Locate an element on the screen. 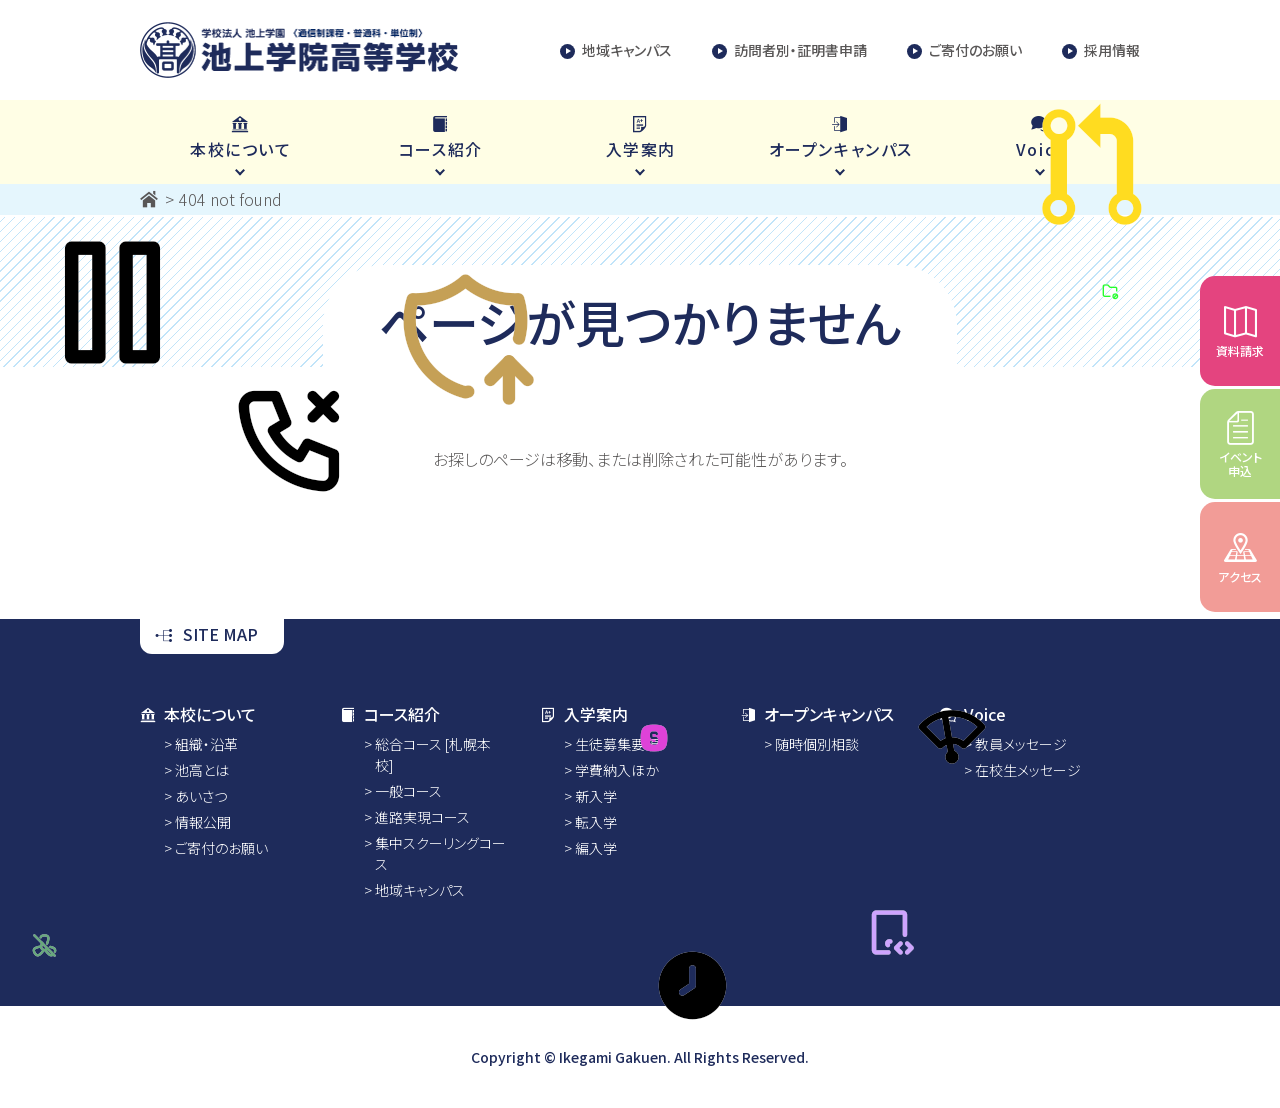  access tablet developer tools is located at coordinates (889, 932).